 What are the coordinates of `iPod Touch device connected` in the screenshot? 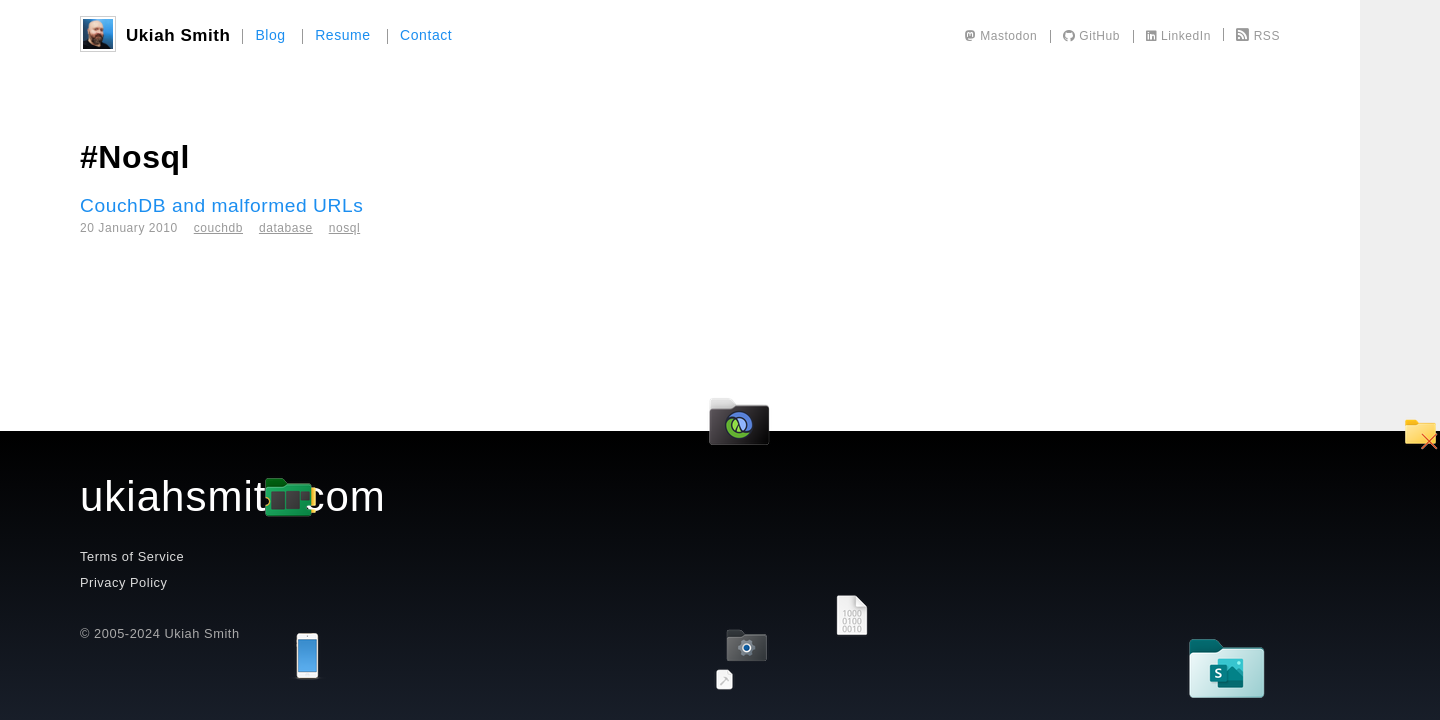 It's located at (307, 656).